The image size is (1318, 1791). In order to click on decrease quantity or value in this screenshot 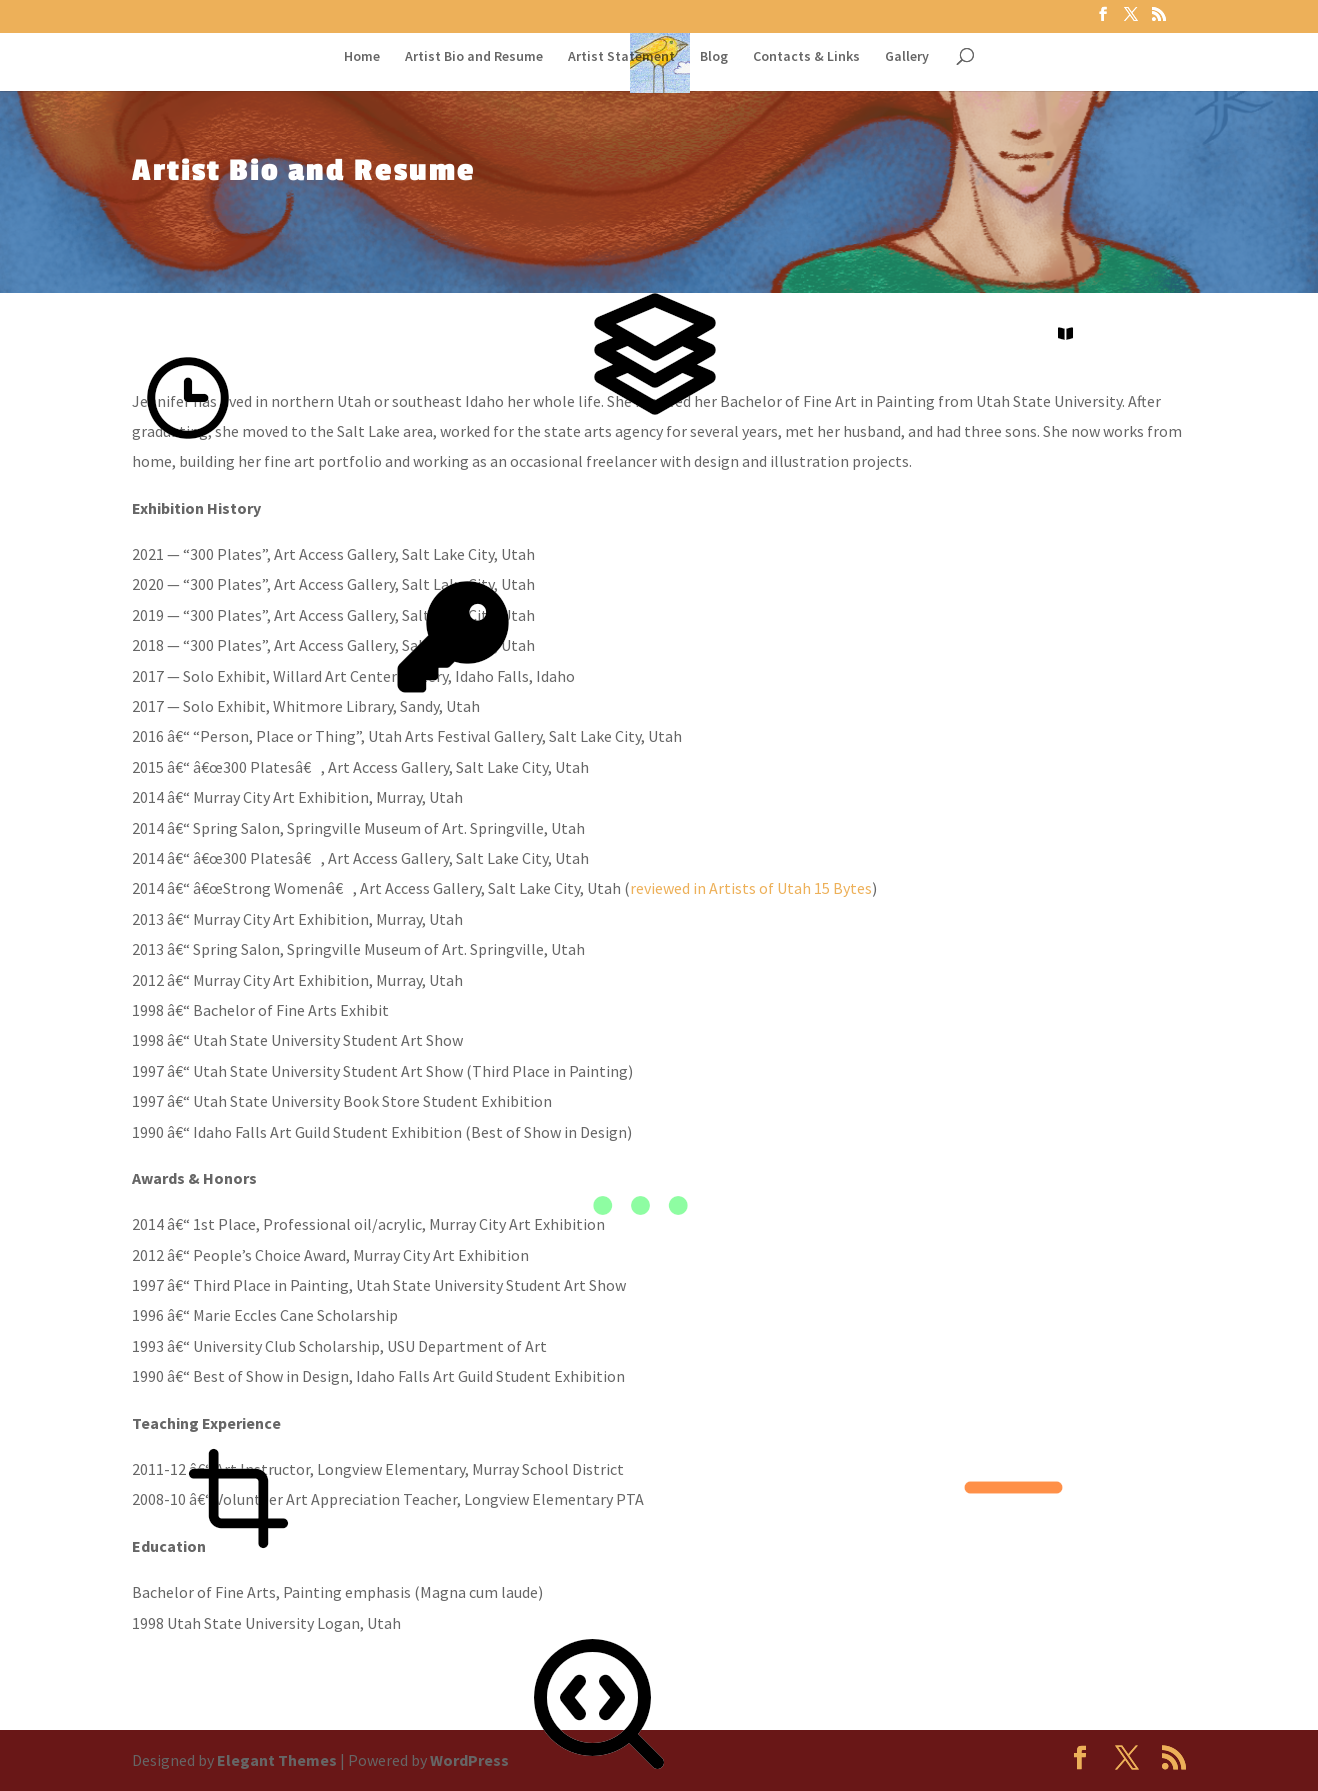, I will do `click(1013, 1487)`.